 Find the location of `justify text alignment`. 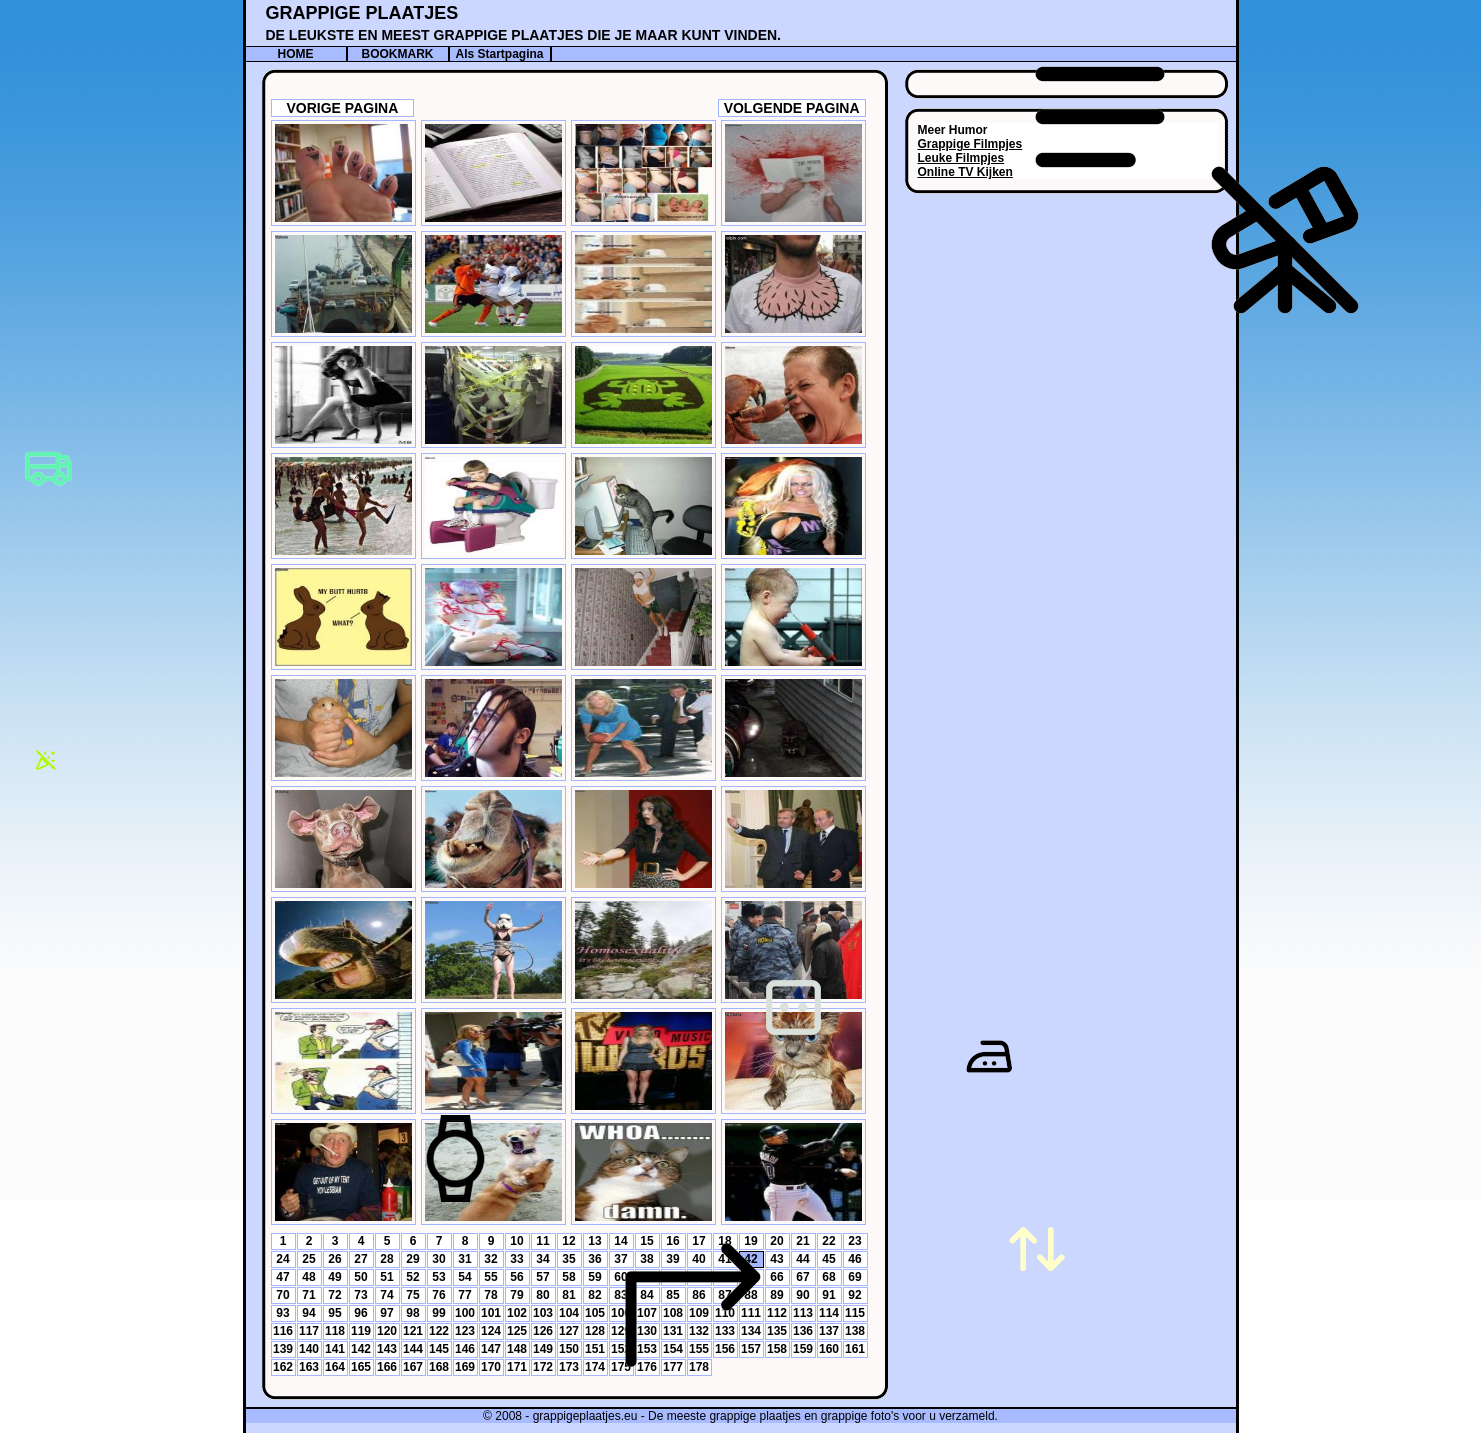

justify text alignment is located at coordinates (1100, 117).